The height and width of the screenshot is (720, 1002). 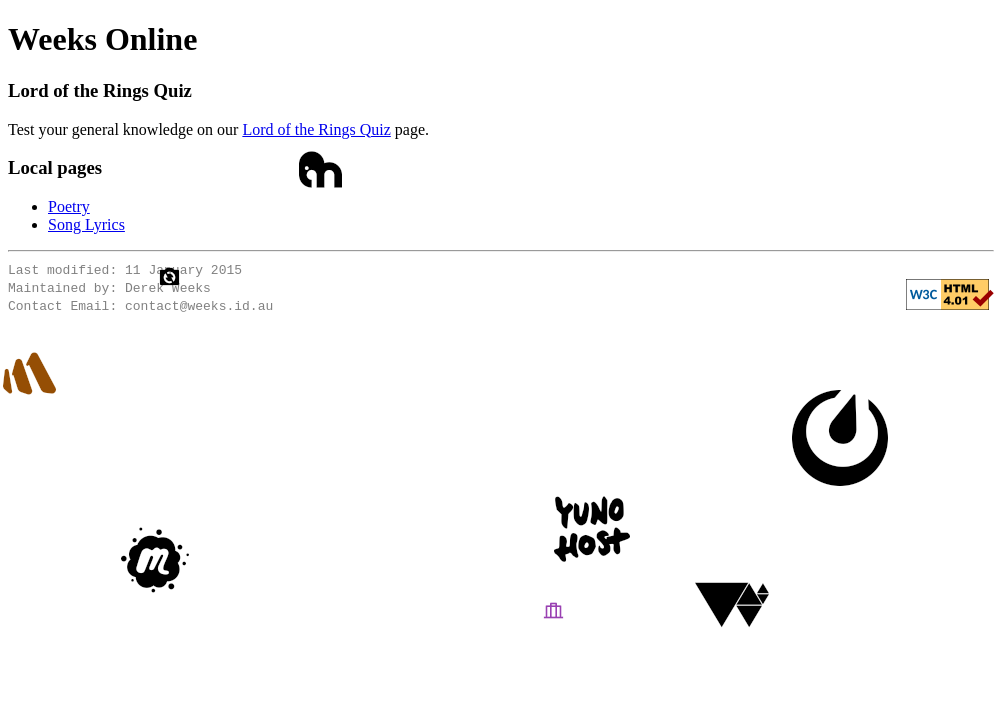 What do you see at coordinates (29, 373) in the screenshot?
I see `better stack logo` at bounding box center [29, 373].